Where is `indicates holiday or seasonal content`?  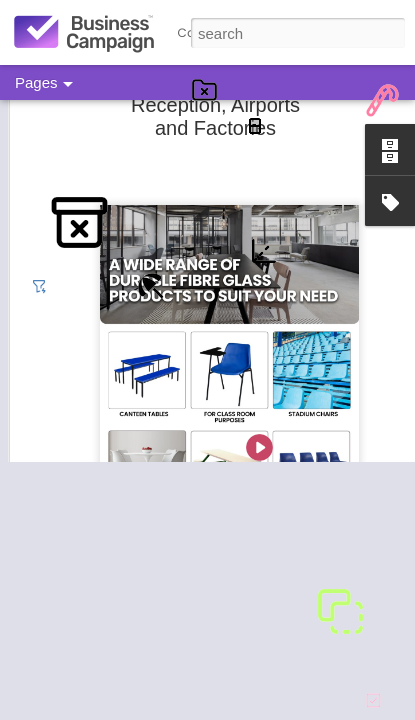
indicates holiday or seasonal content is located at coordinates (382, 100).